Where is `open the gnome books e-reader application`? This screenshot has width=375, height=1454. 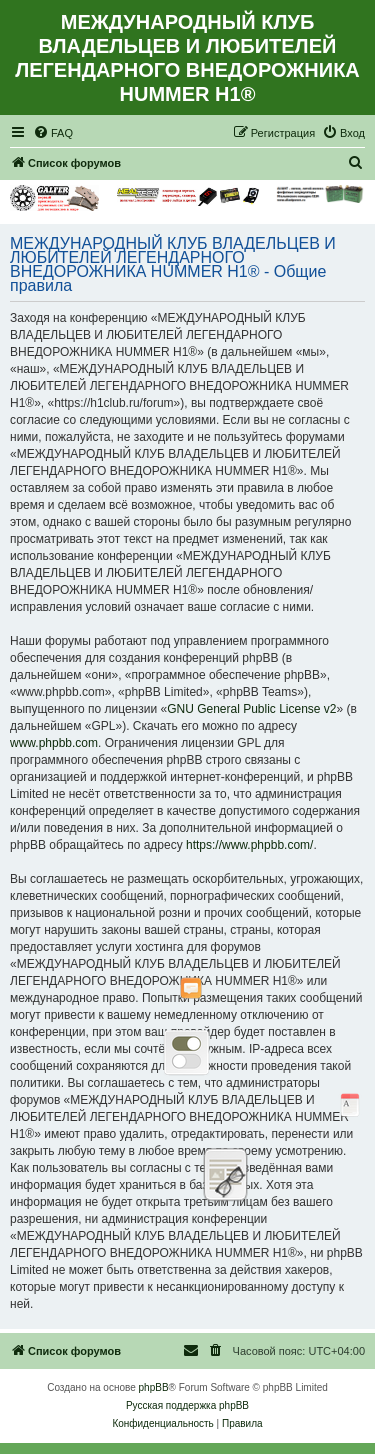 open the gnome books e-reader application is located at coordinates (350, 1105).